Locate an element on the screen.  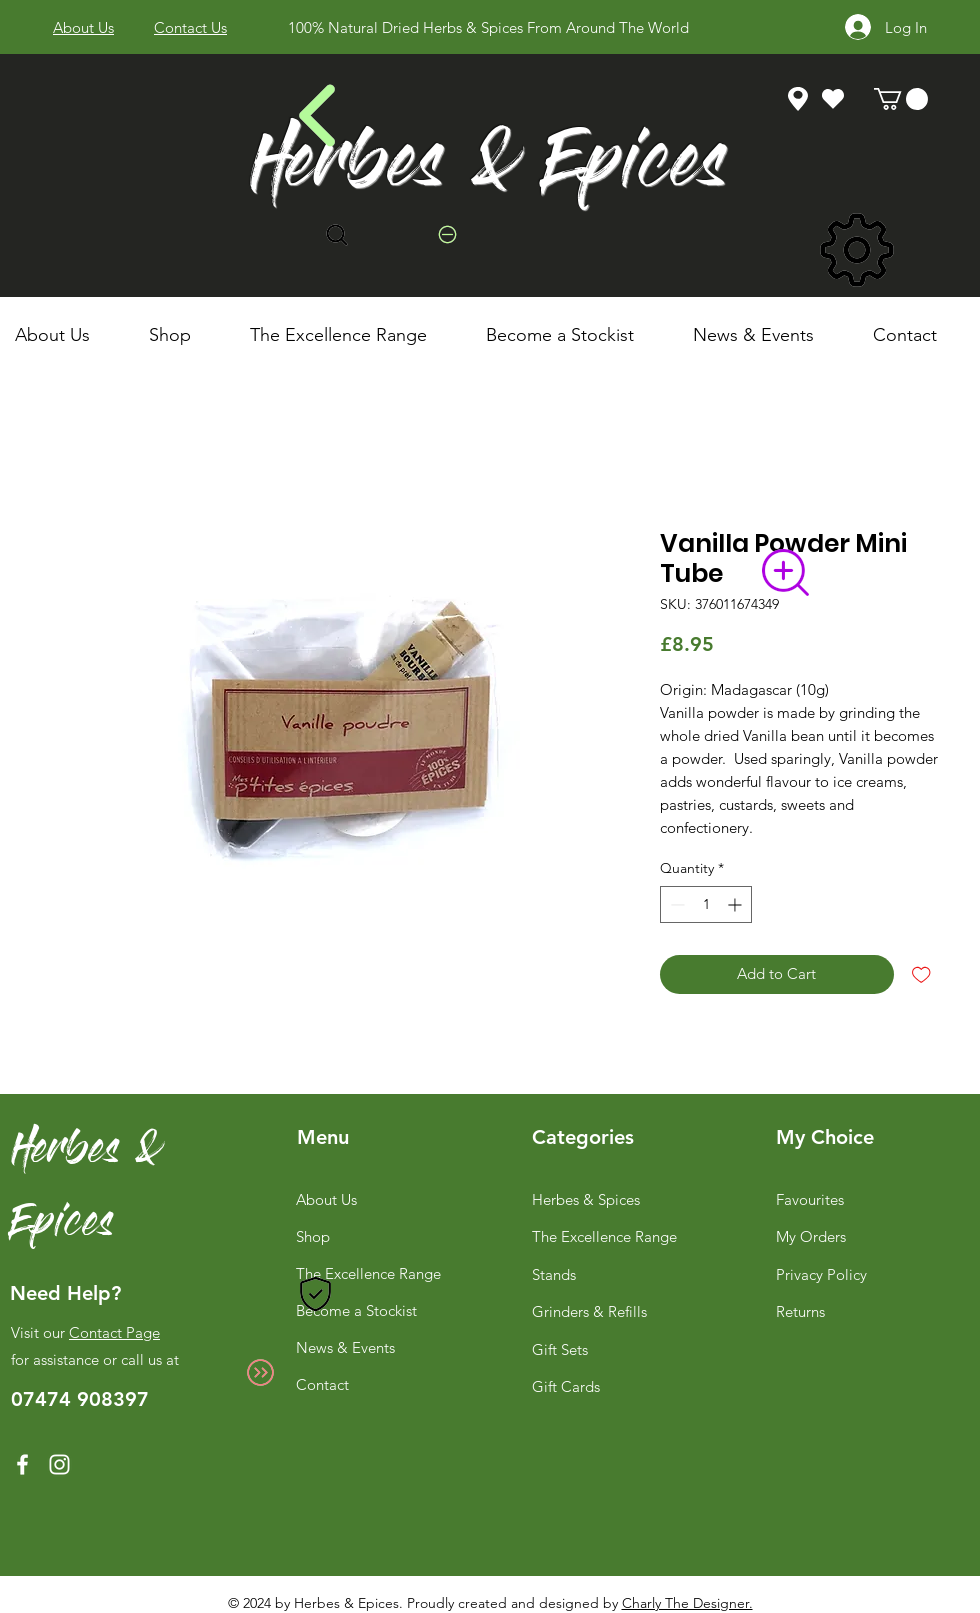
go back to the previous page is located at coordinates (322, 115).